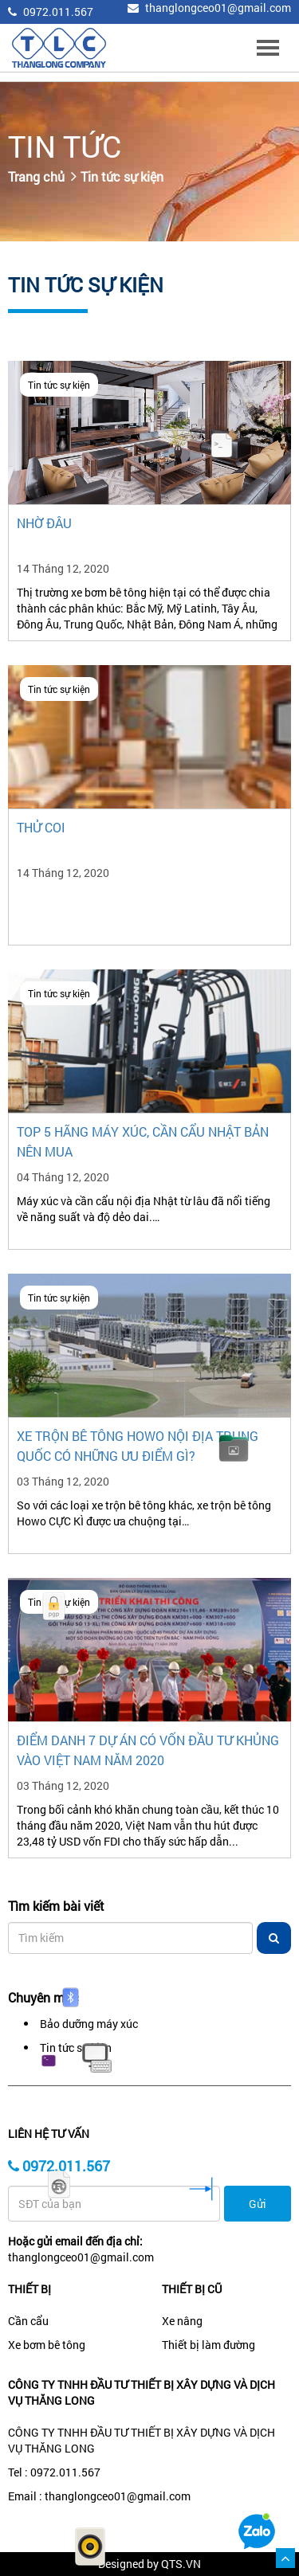 This screenshot has width=299, height=2576. Describe the element at coordinates (90, 2547) in the screenshot. I see `access system sound settings` at that location.